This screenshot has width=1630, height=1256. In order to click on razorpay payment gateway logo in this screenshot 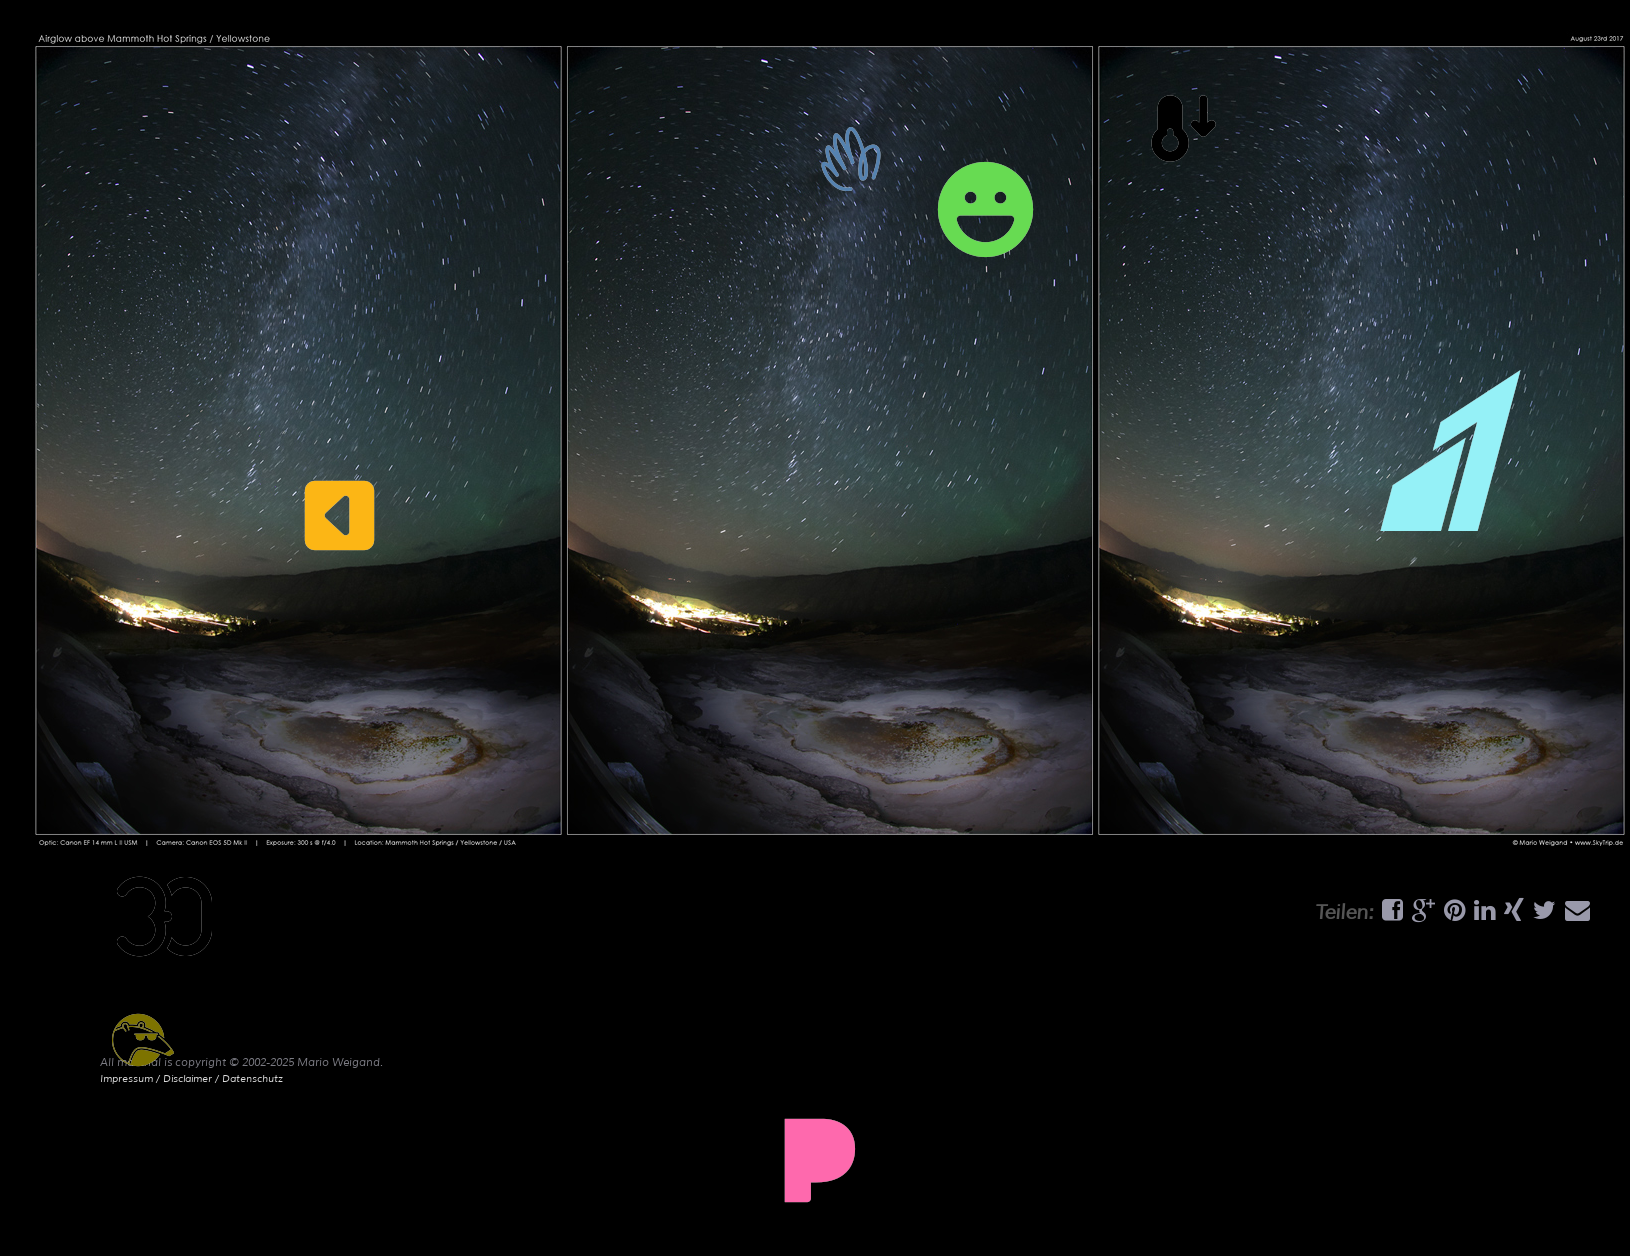, I will do `click(1450, 450)`.